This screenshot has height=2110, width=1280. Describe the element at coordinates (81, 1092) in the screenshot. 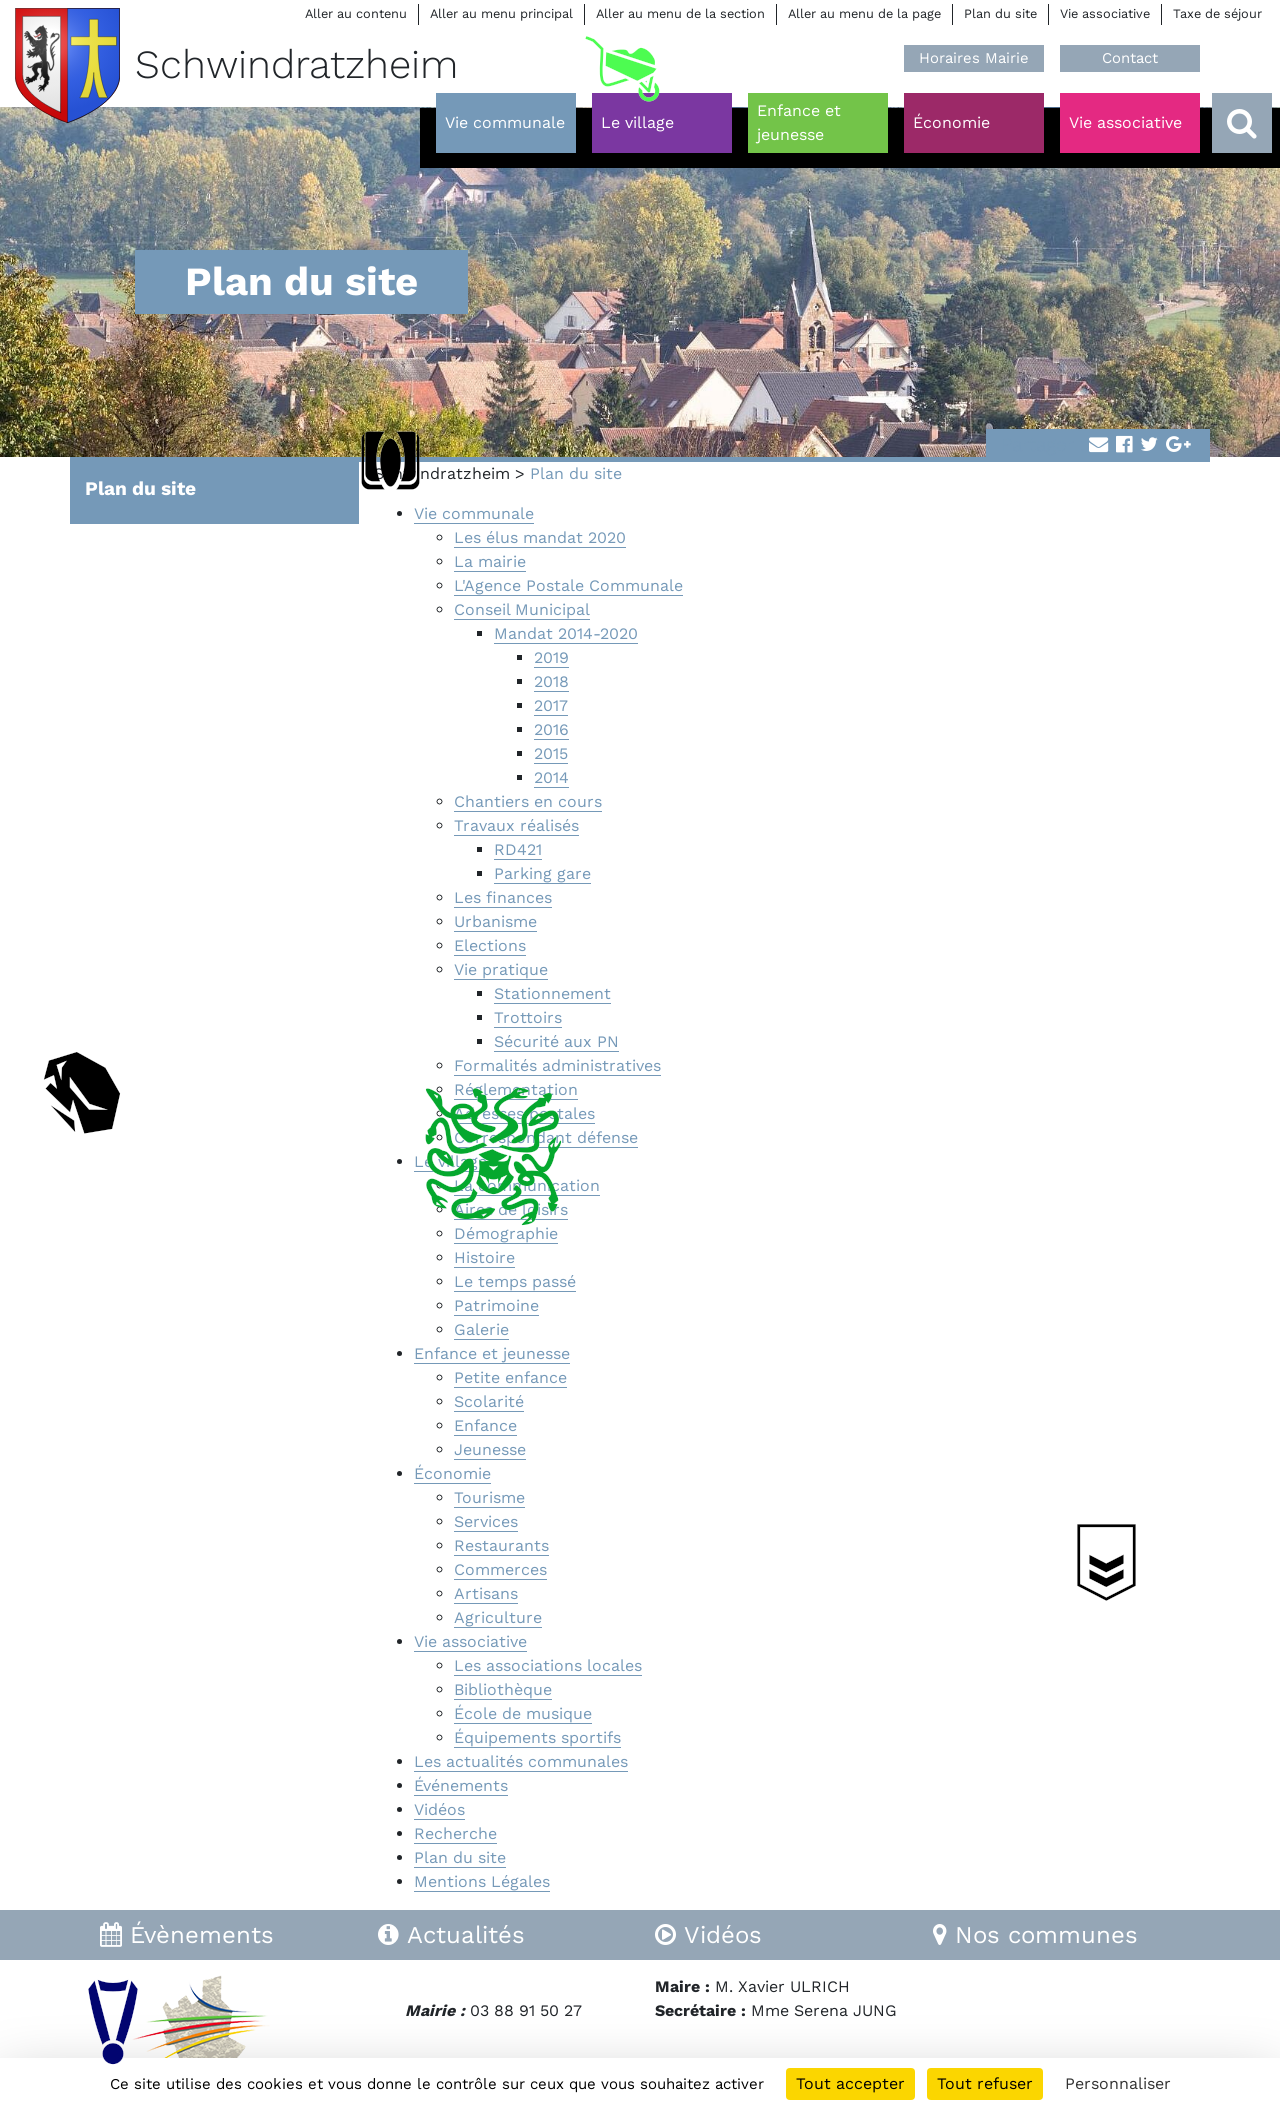

I see `represents a rock or stone resource in a game` at that location.